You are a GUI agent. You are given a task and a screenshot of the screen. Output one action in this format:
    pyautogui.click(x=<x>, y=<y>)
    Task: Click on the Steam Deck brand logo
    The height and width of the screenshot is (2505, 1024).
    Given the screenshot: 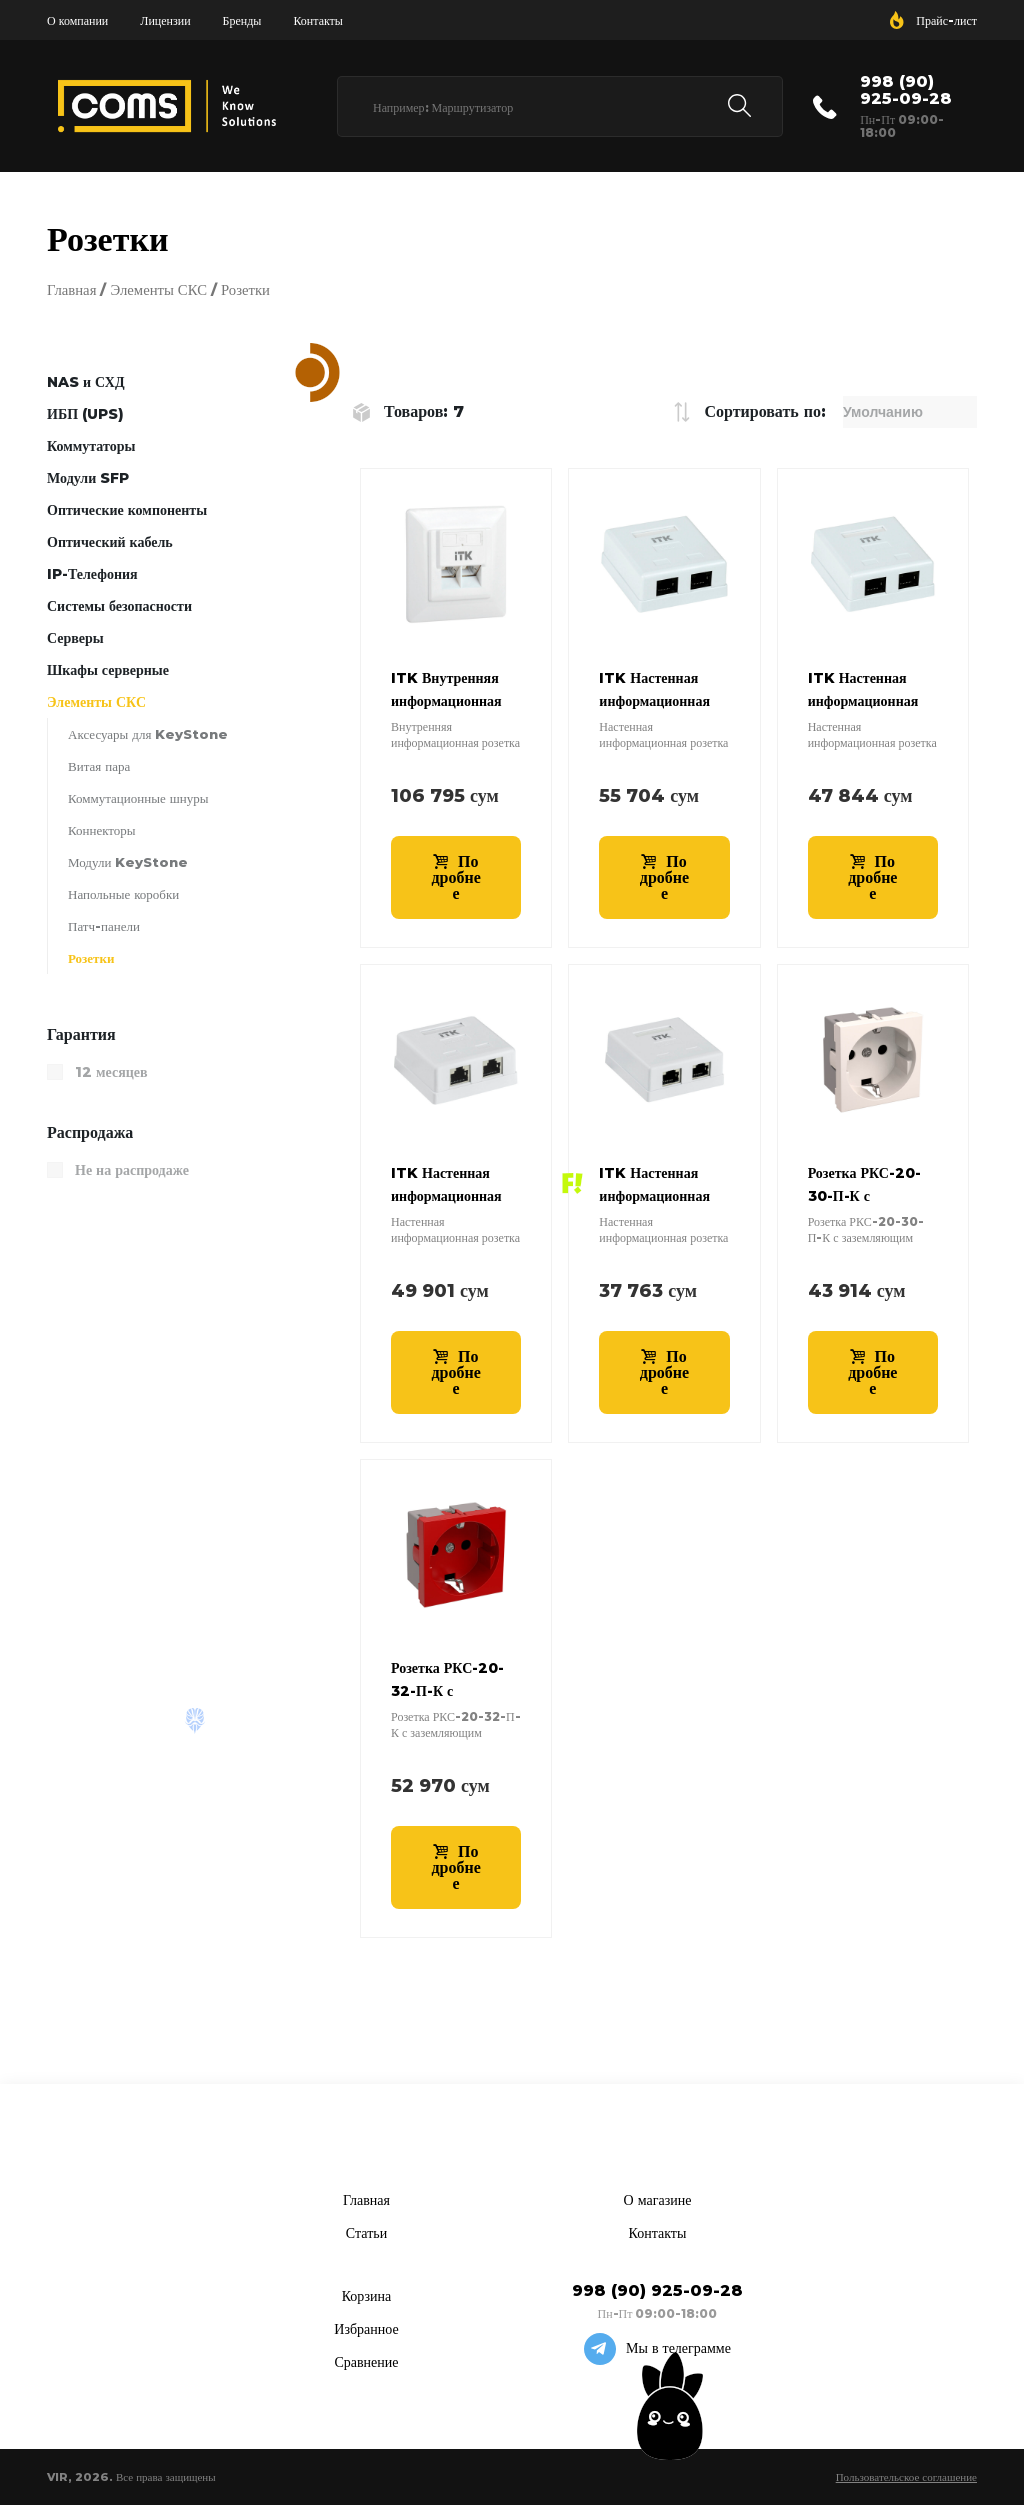 What is the action you would take?
    pyautogui.click(x=317, y=372)
    